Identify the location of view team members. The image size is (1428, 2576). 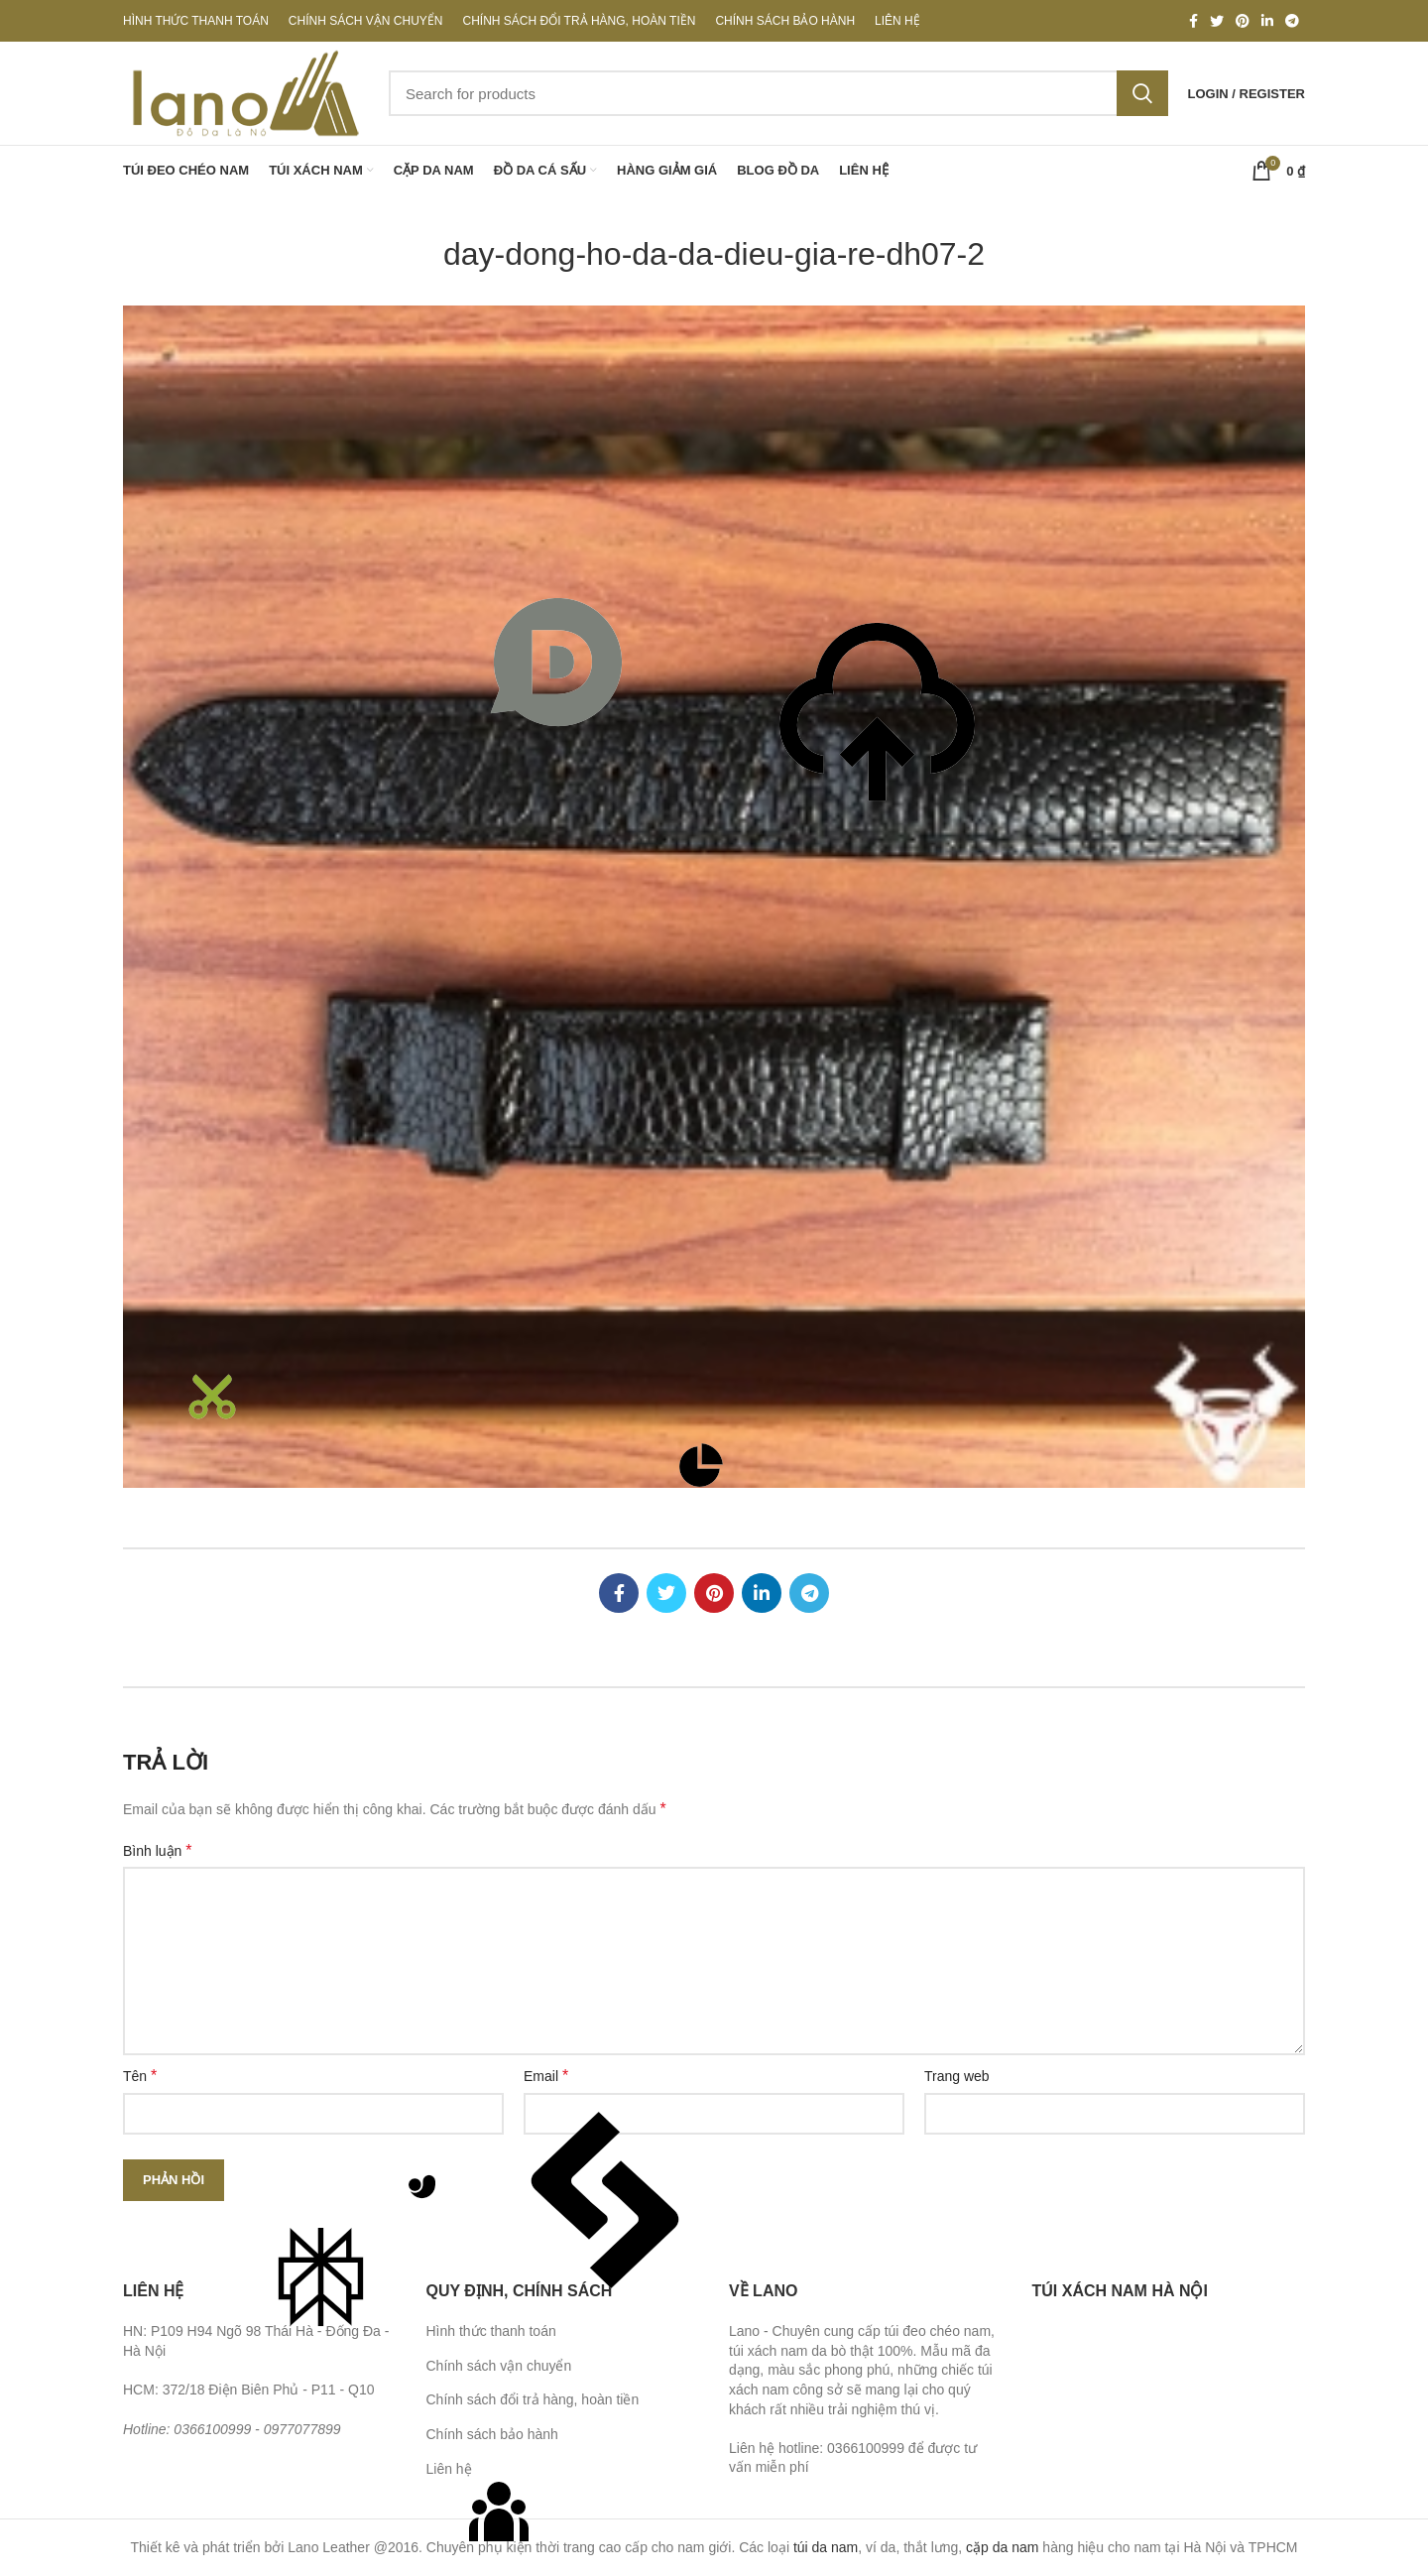
(499, 2512).